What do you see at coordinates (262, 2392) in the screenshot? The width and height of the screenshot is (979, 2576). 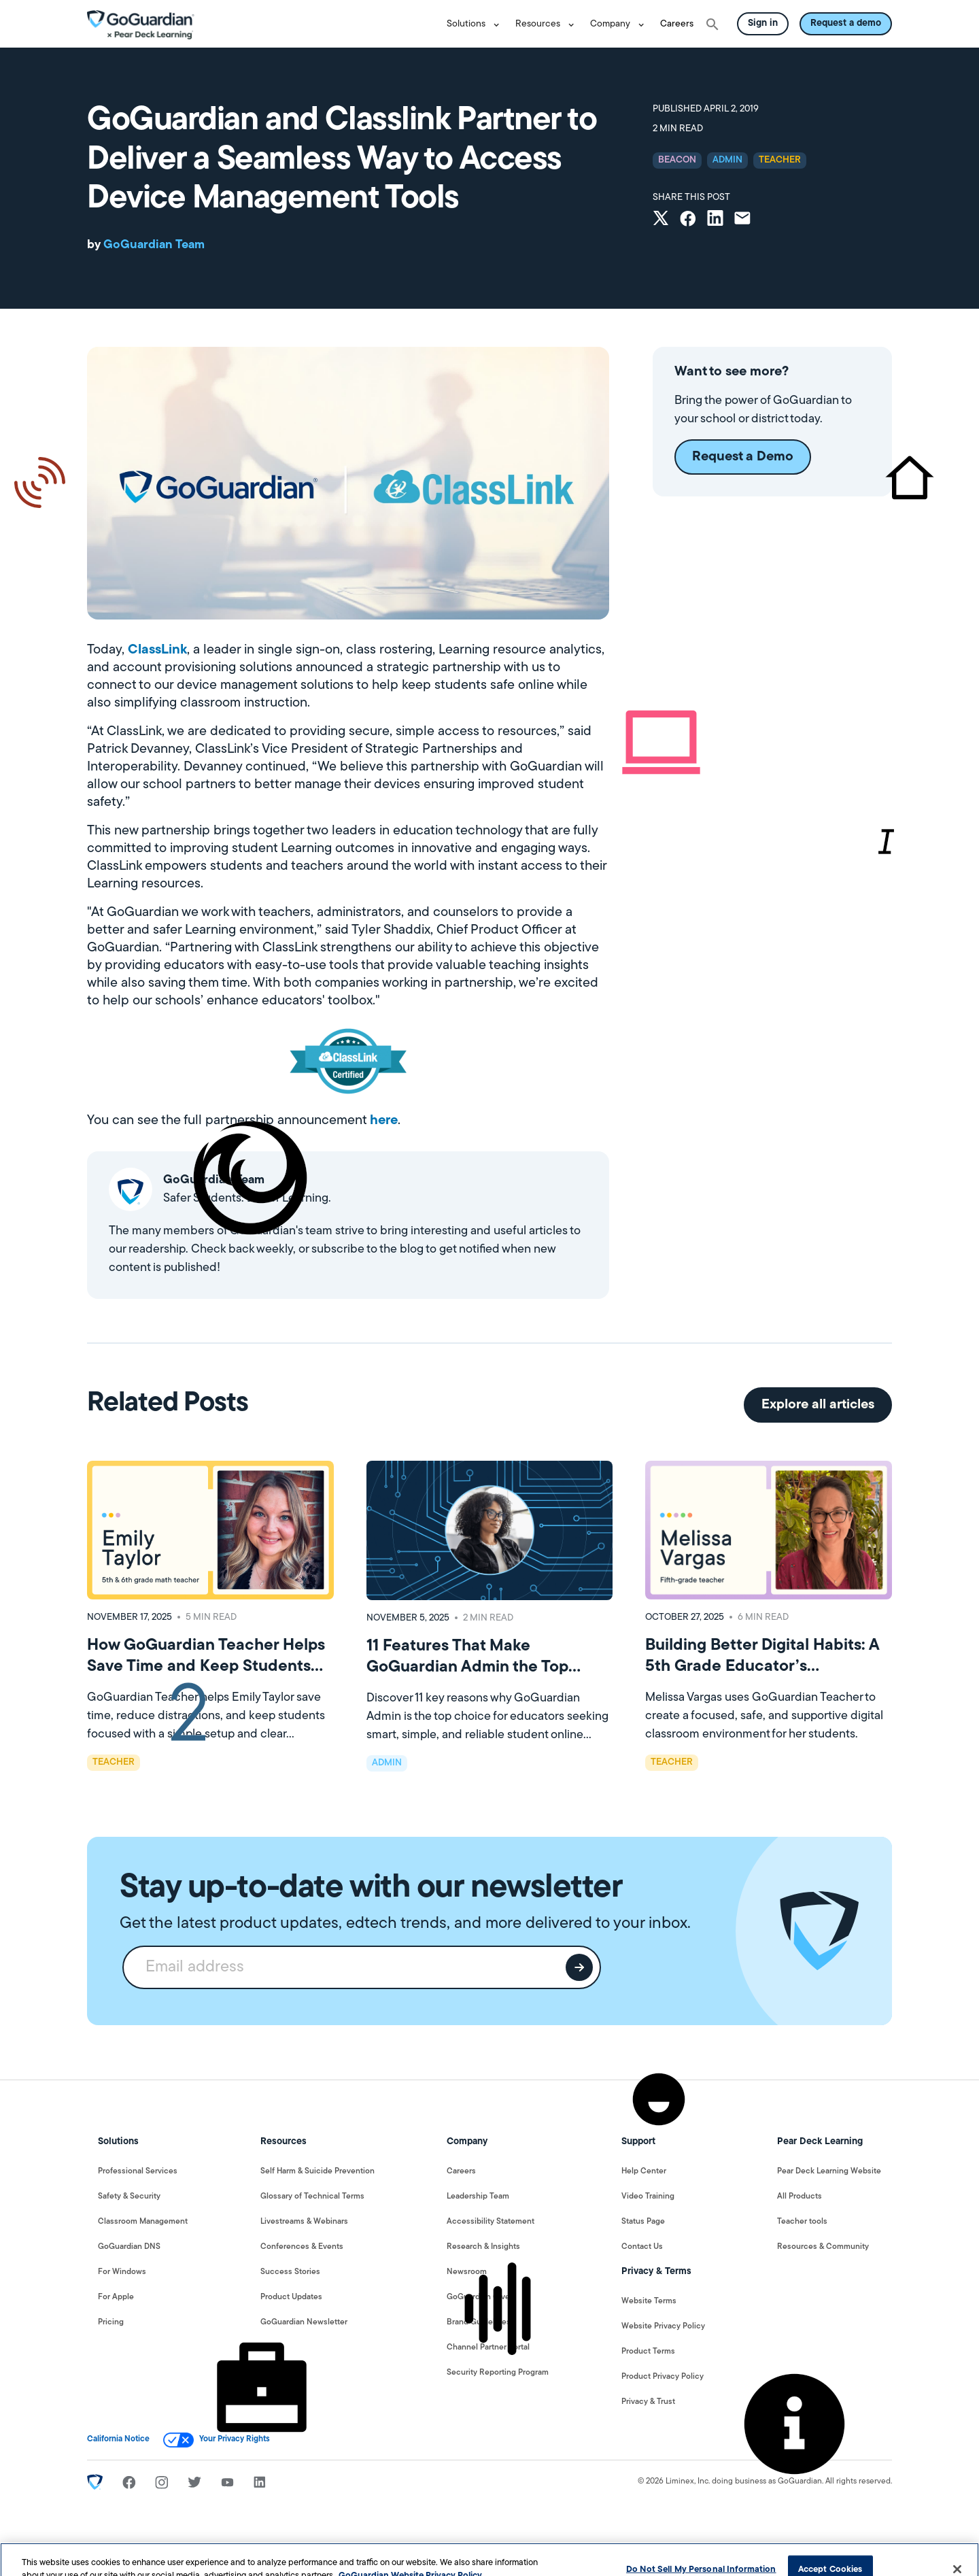 I see `access work or business-related features` at bounding box center [262, 2392].